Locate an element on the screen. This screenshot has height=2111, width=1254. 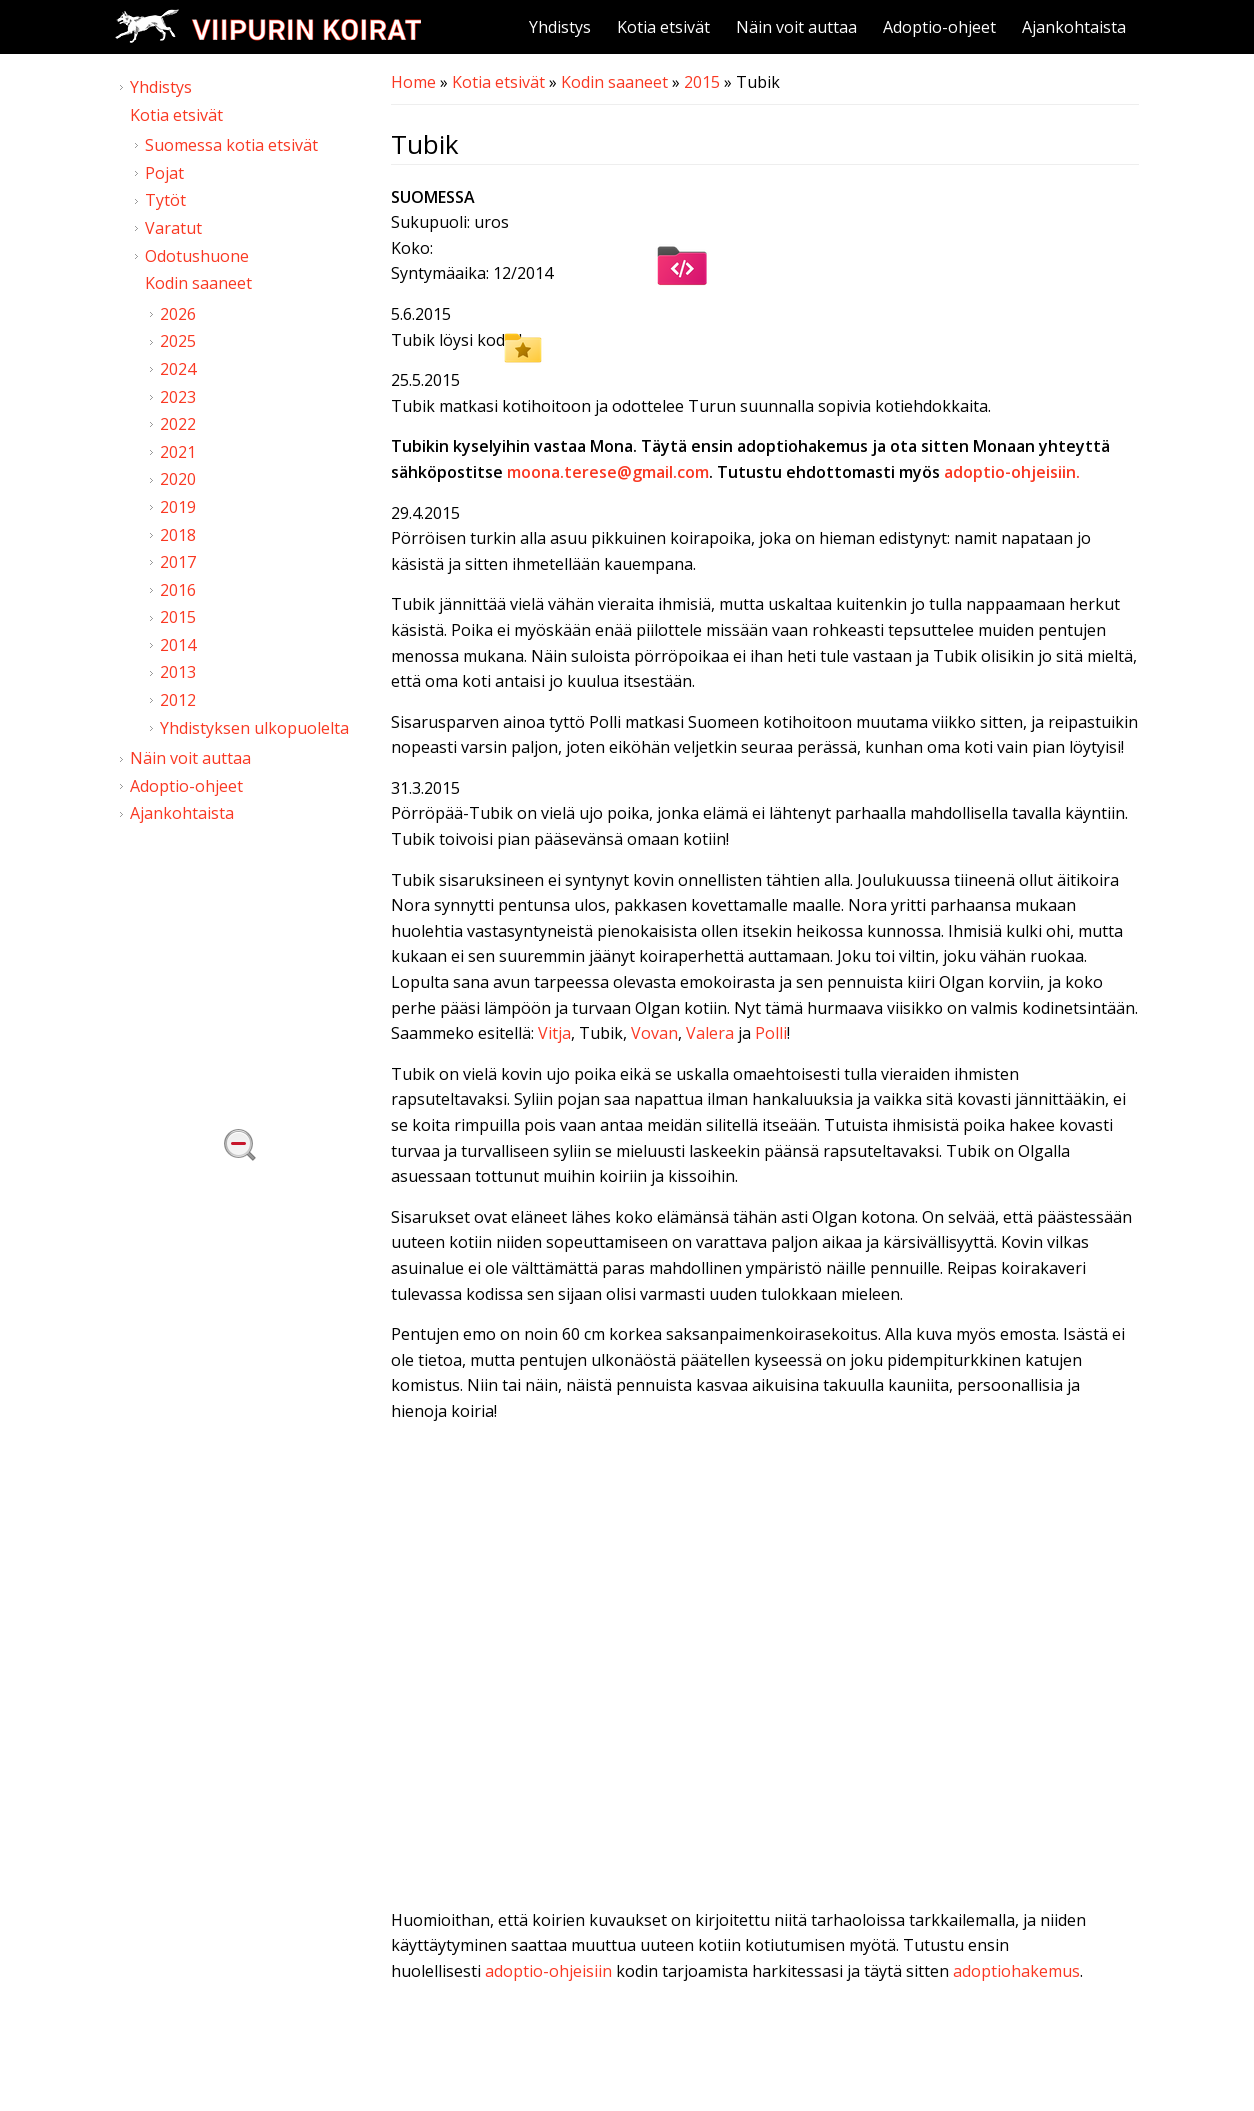
zoom out to see more content is located at coordinates (240, 1145).